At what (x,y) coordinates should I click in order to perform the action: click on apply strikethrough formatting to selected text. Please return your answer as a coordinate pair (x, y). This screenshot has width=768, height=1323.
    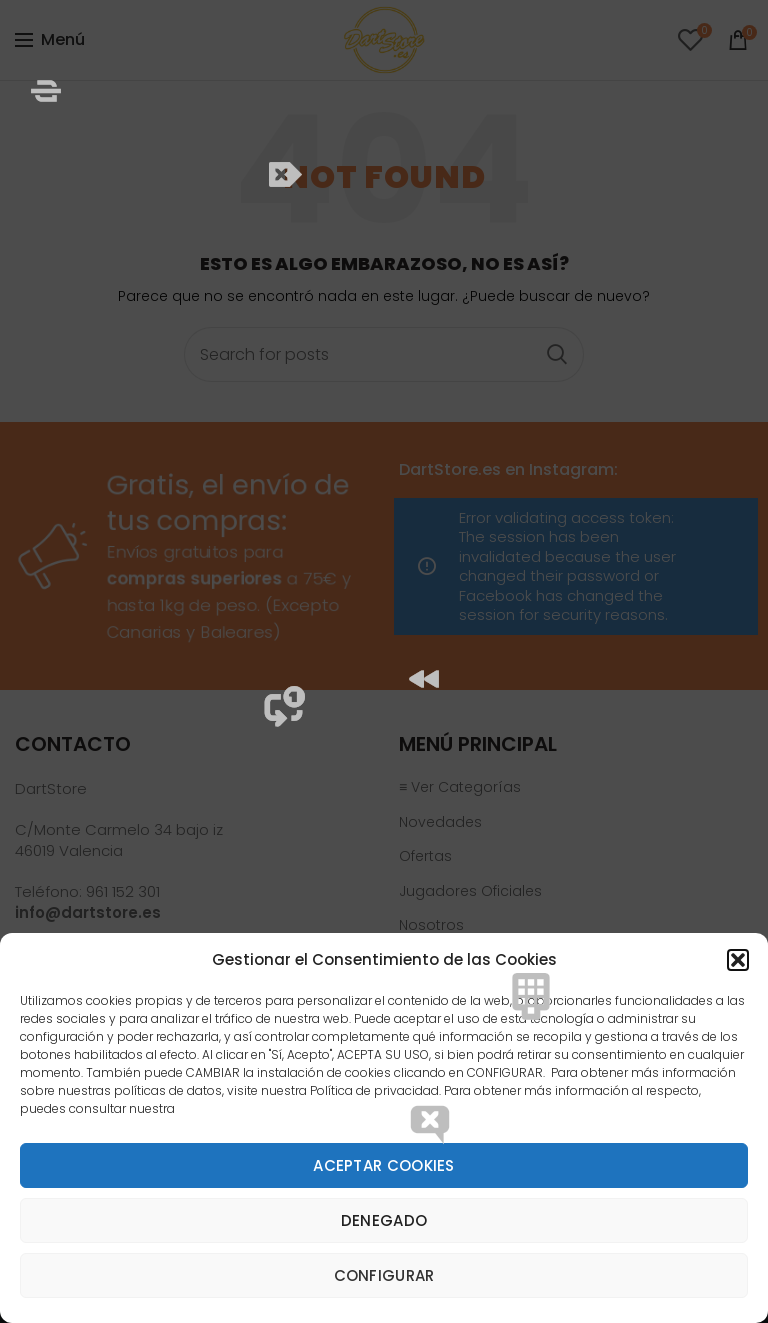
    Looking at the image, I should click on (46, 91).